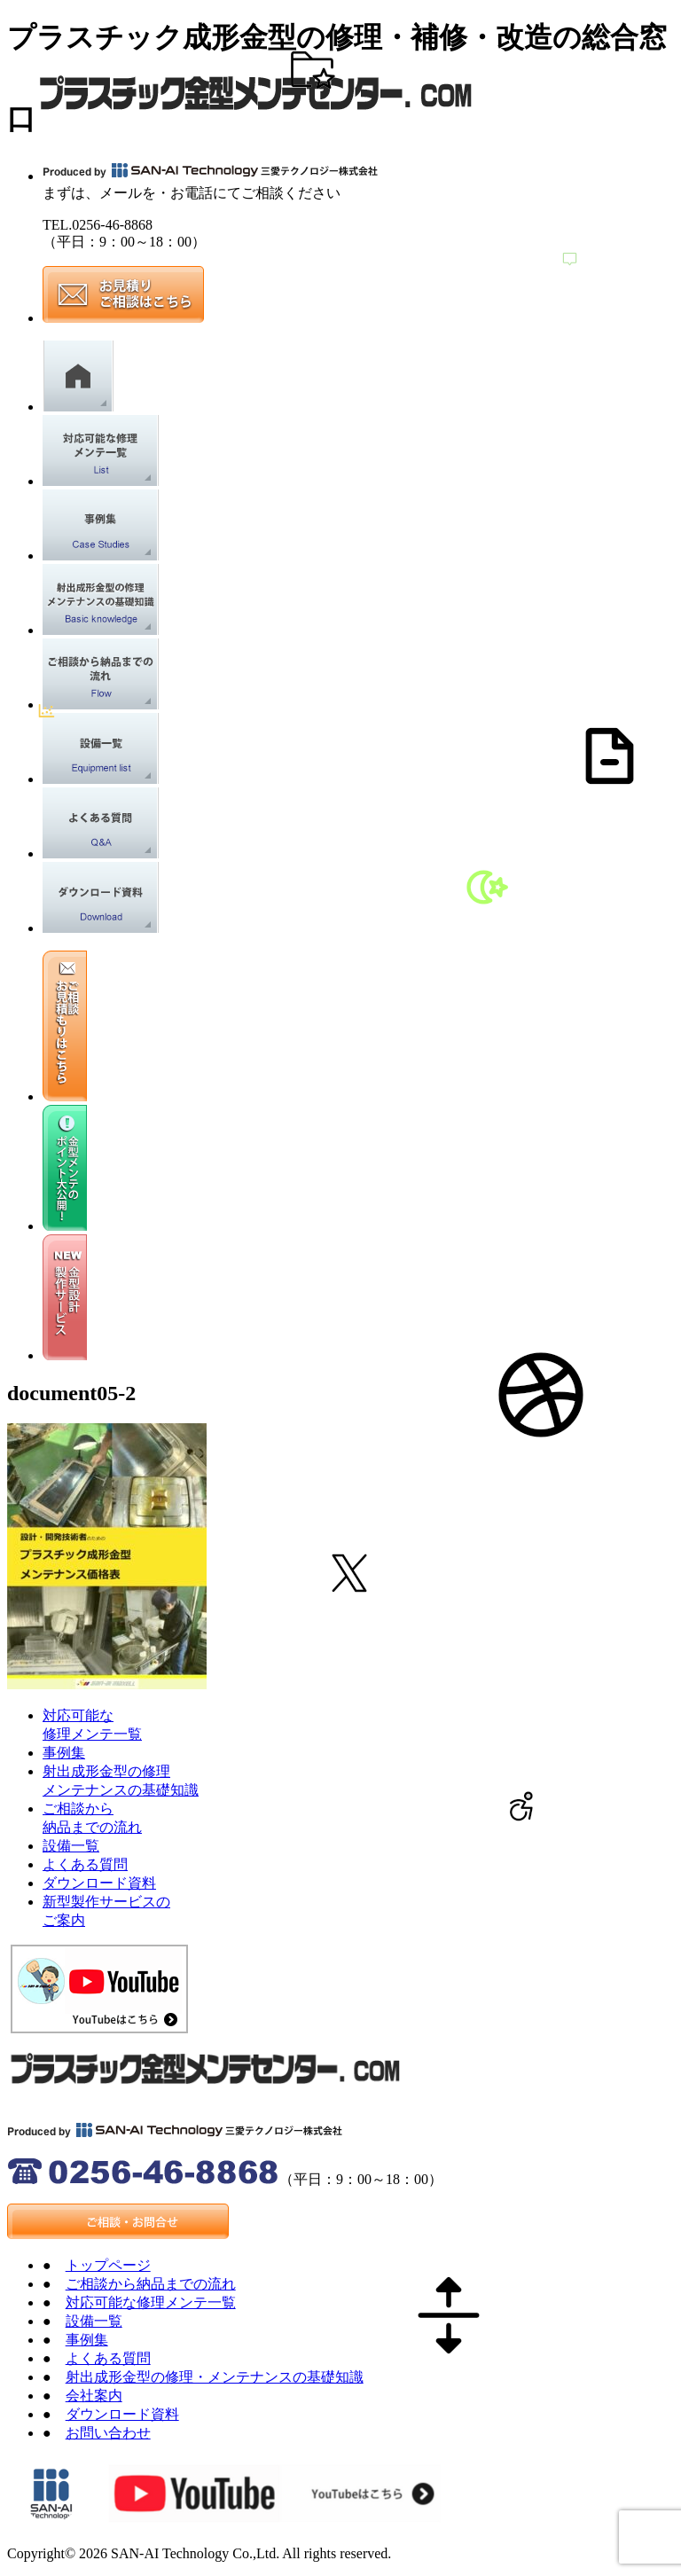  Describe the element at coordinates (541, 1395) in the screenshot. I see `visit dribbble profile or portfolio` at that location.